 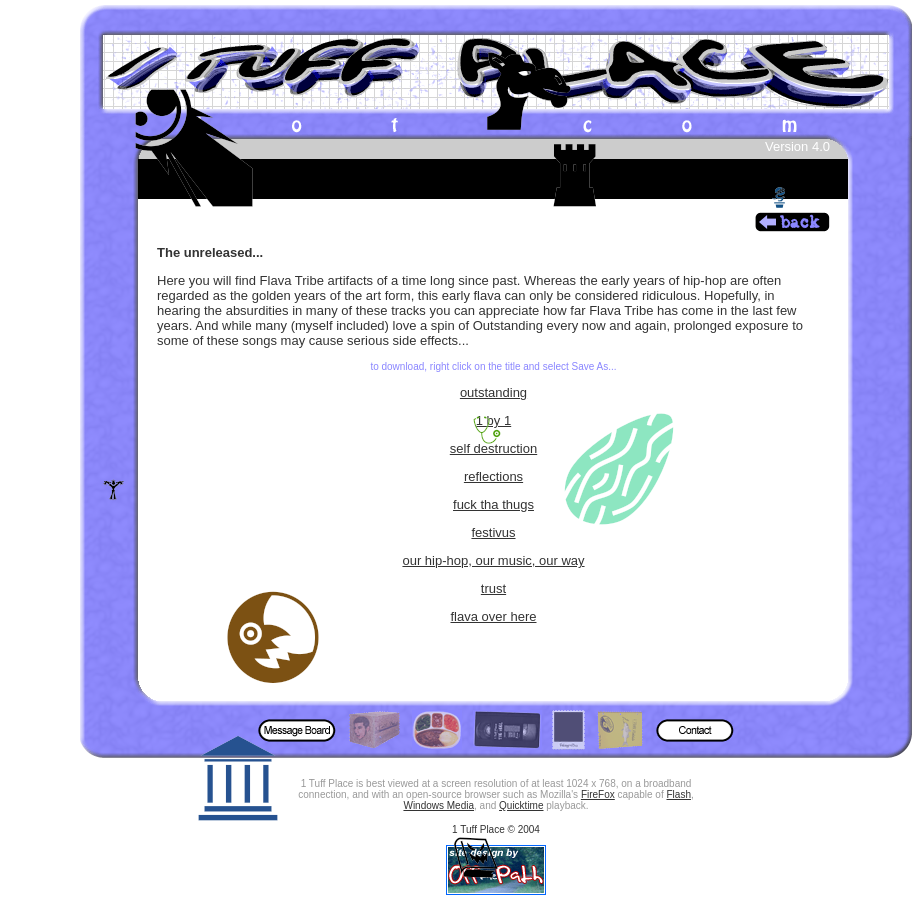 What do you see at coordinates (779, 197) in the screenshot?
I see `represents a carnivorous plant item or creature in a game` at bounding box center [779, 197].